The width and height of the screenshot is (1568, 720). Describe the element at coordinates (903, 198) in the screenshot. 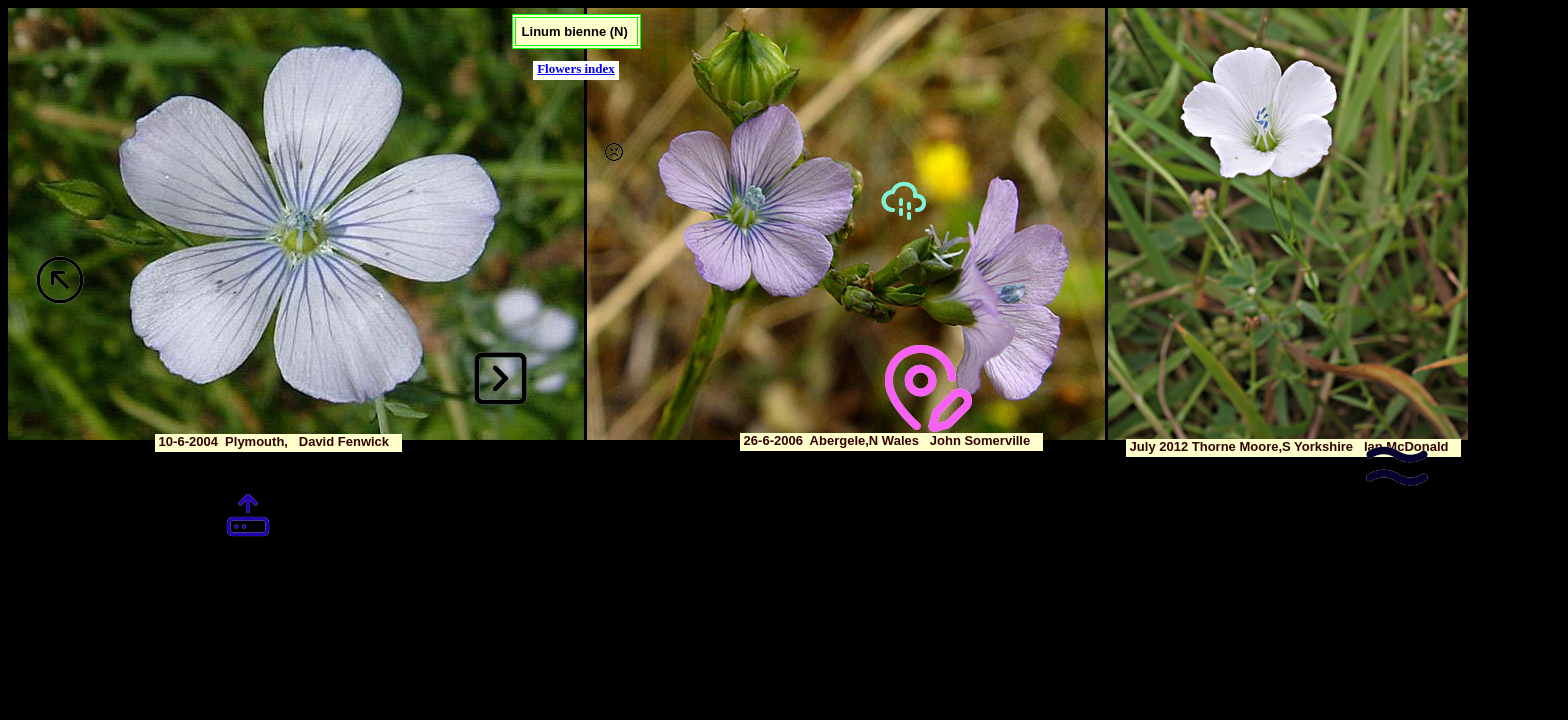

I see `indicates rainy weather conditions` at that location.